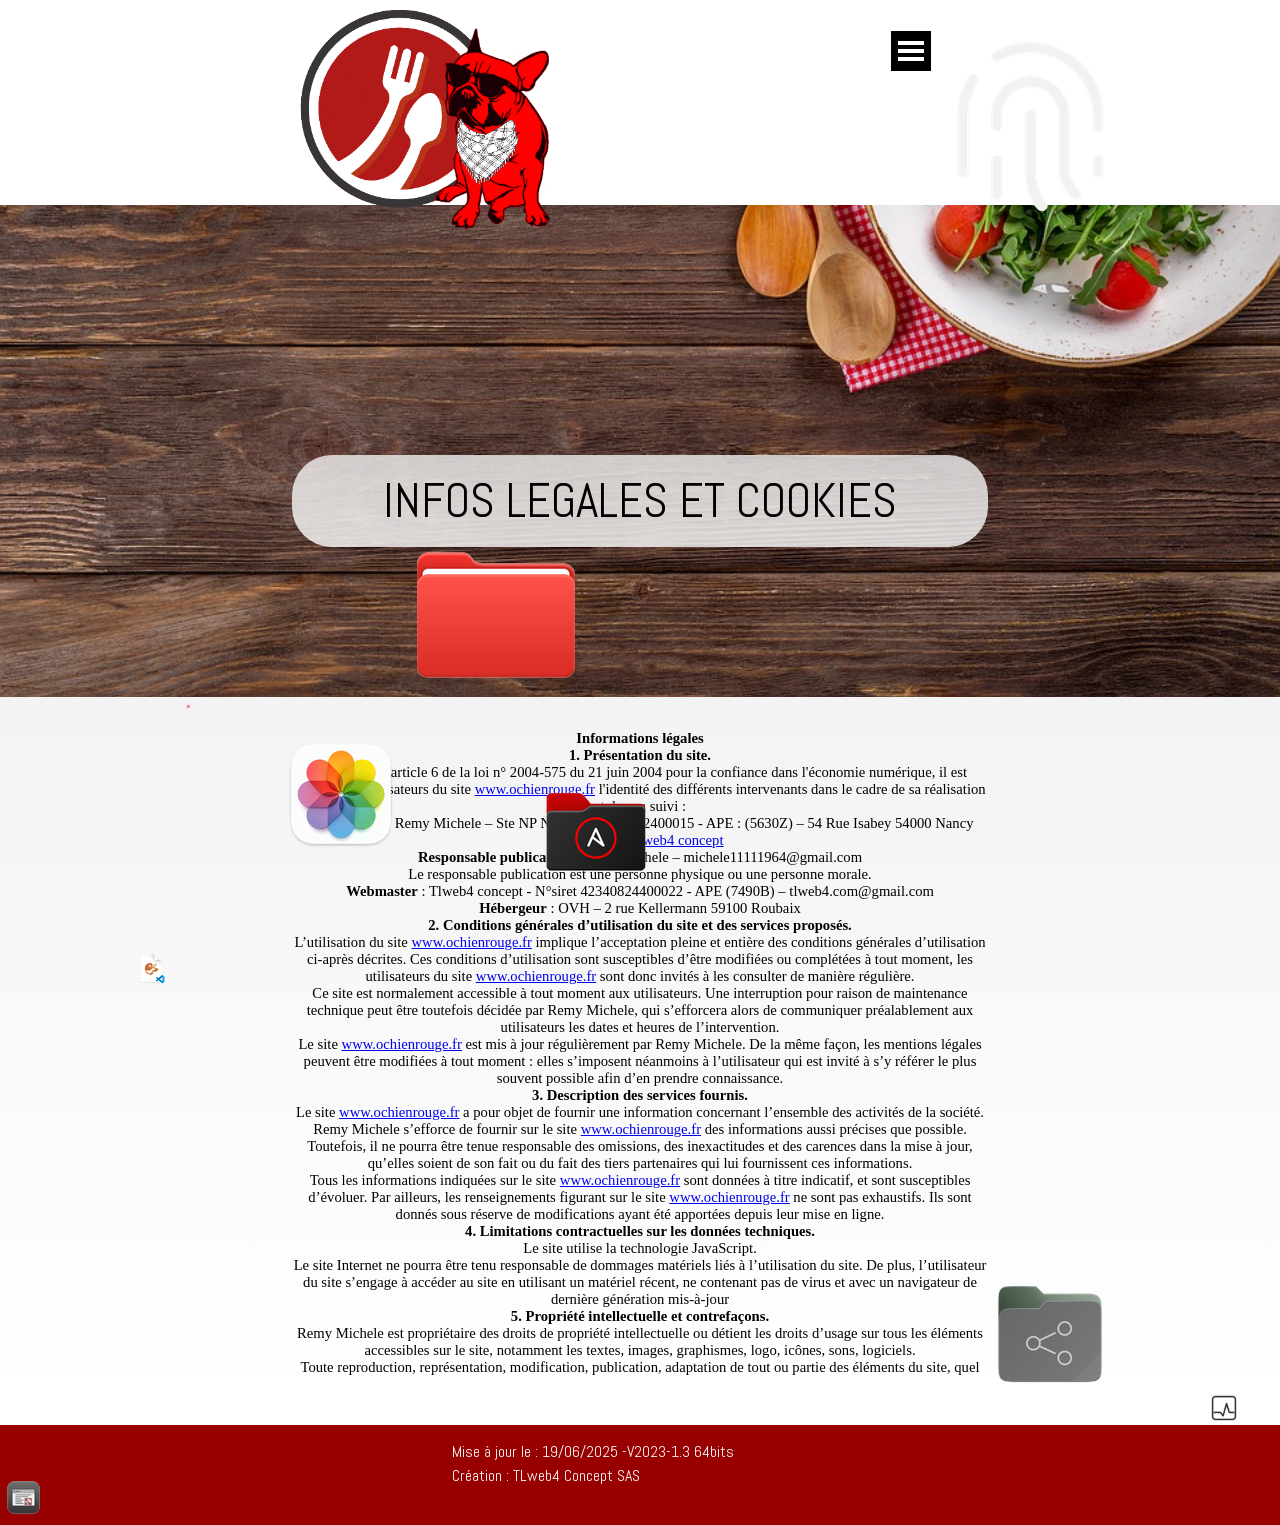  I want to click on open system monitor or activity monitor, so click(1224, 1408).